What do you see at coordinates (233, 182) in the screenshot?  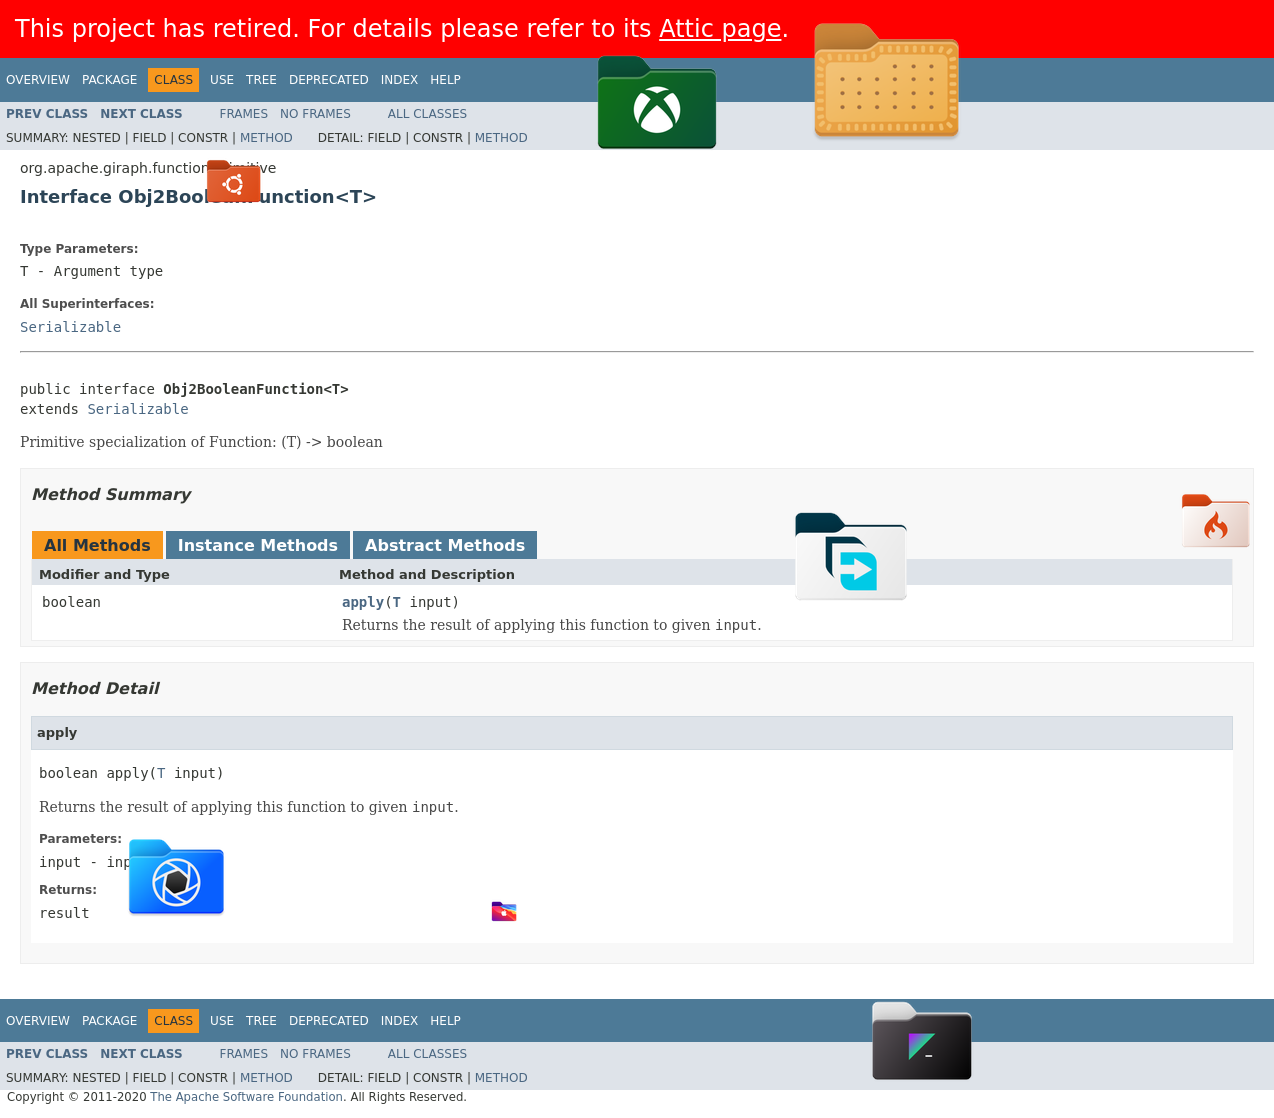 I see `open ubuntu system folder` at bounding box center [233, 182].